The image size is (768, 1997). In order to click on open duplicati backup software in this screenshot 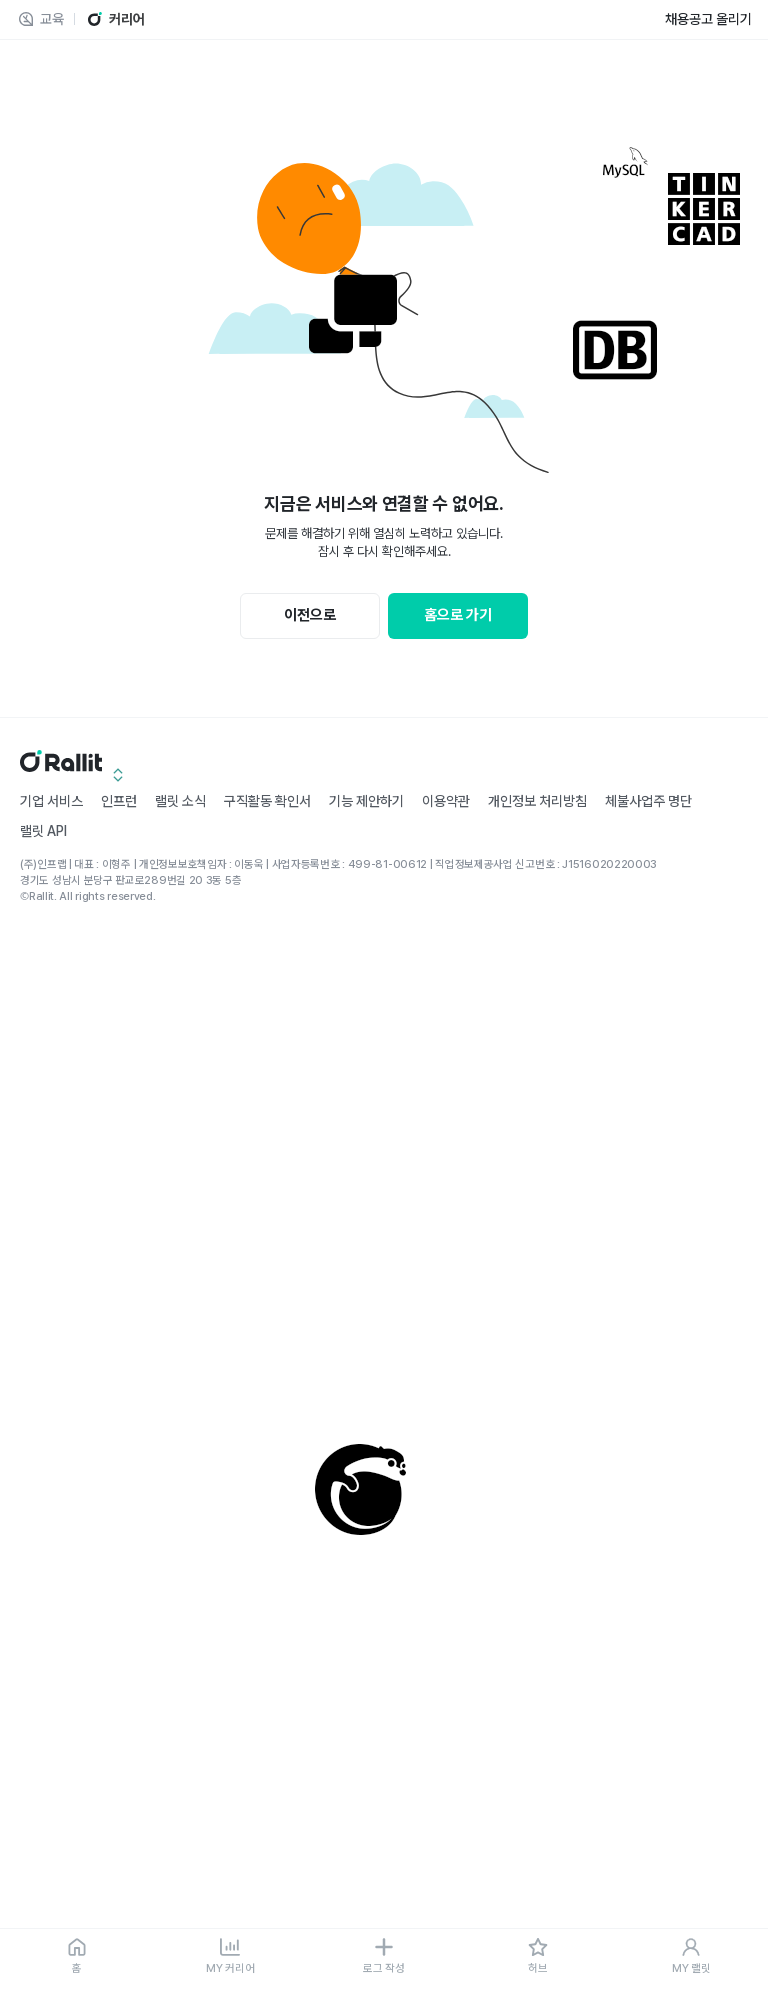, I will do `click(353, 314)`.